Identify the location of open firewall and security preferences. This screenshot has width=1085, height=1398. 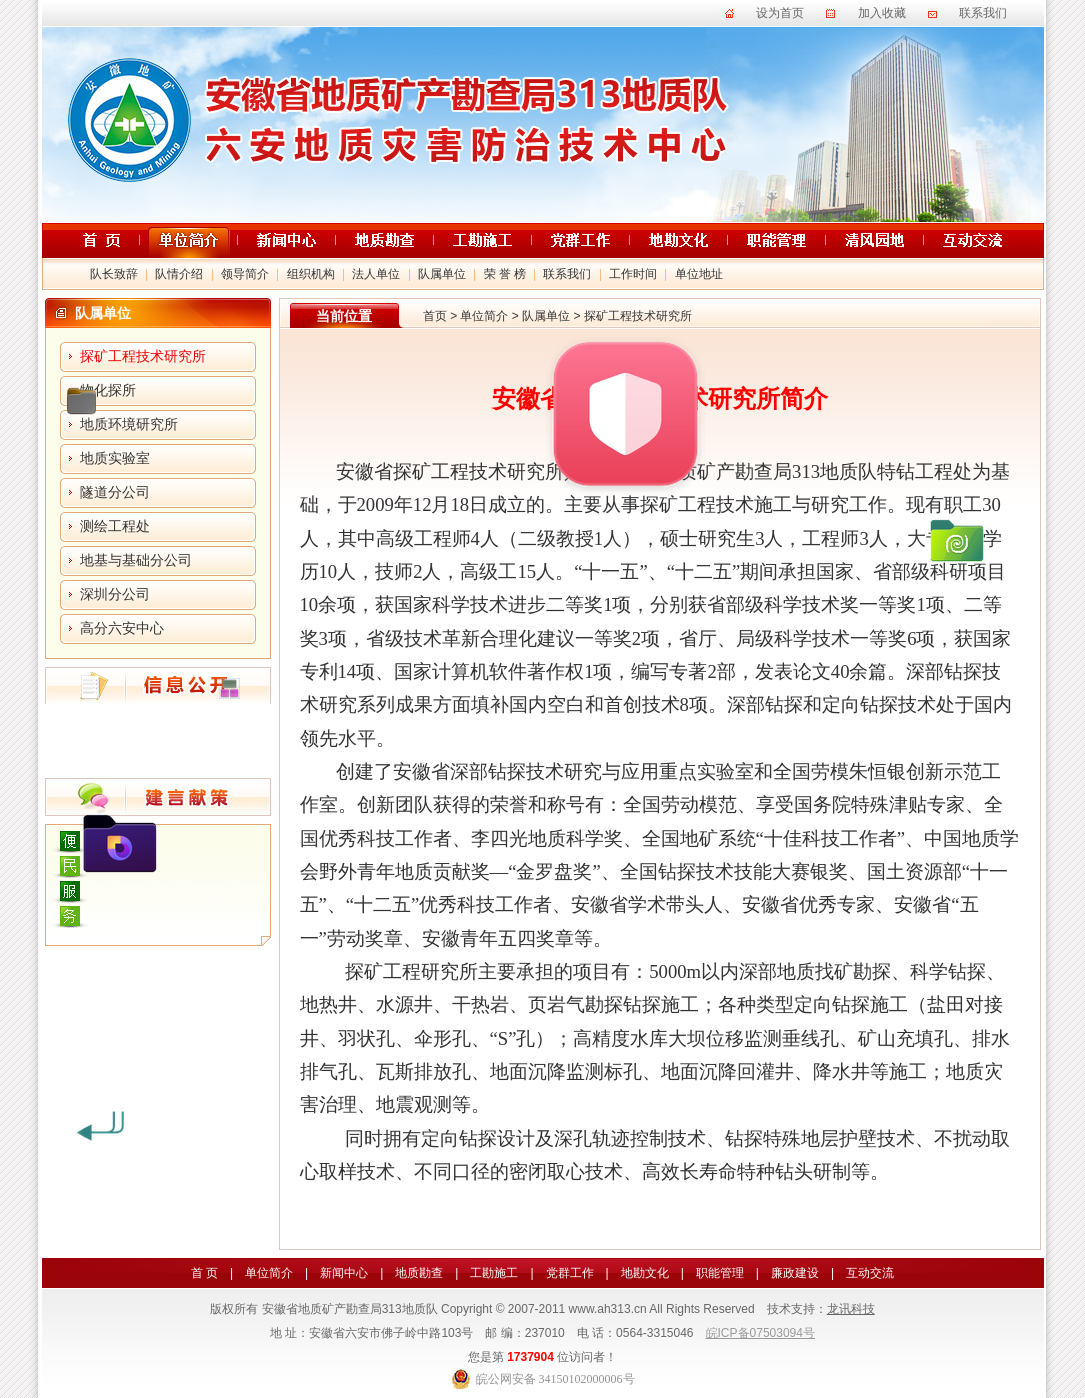
(625, 416).